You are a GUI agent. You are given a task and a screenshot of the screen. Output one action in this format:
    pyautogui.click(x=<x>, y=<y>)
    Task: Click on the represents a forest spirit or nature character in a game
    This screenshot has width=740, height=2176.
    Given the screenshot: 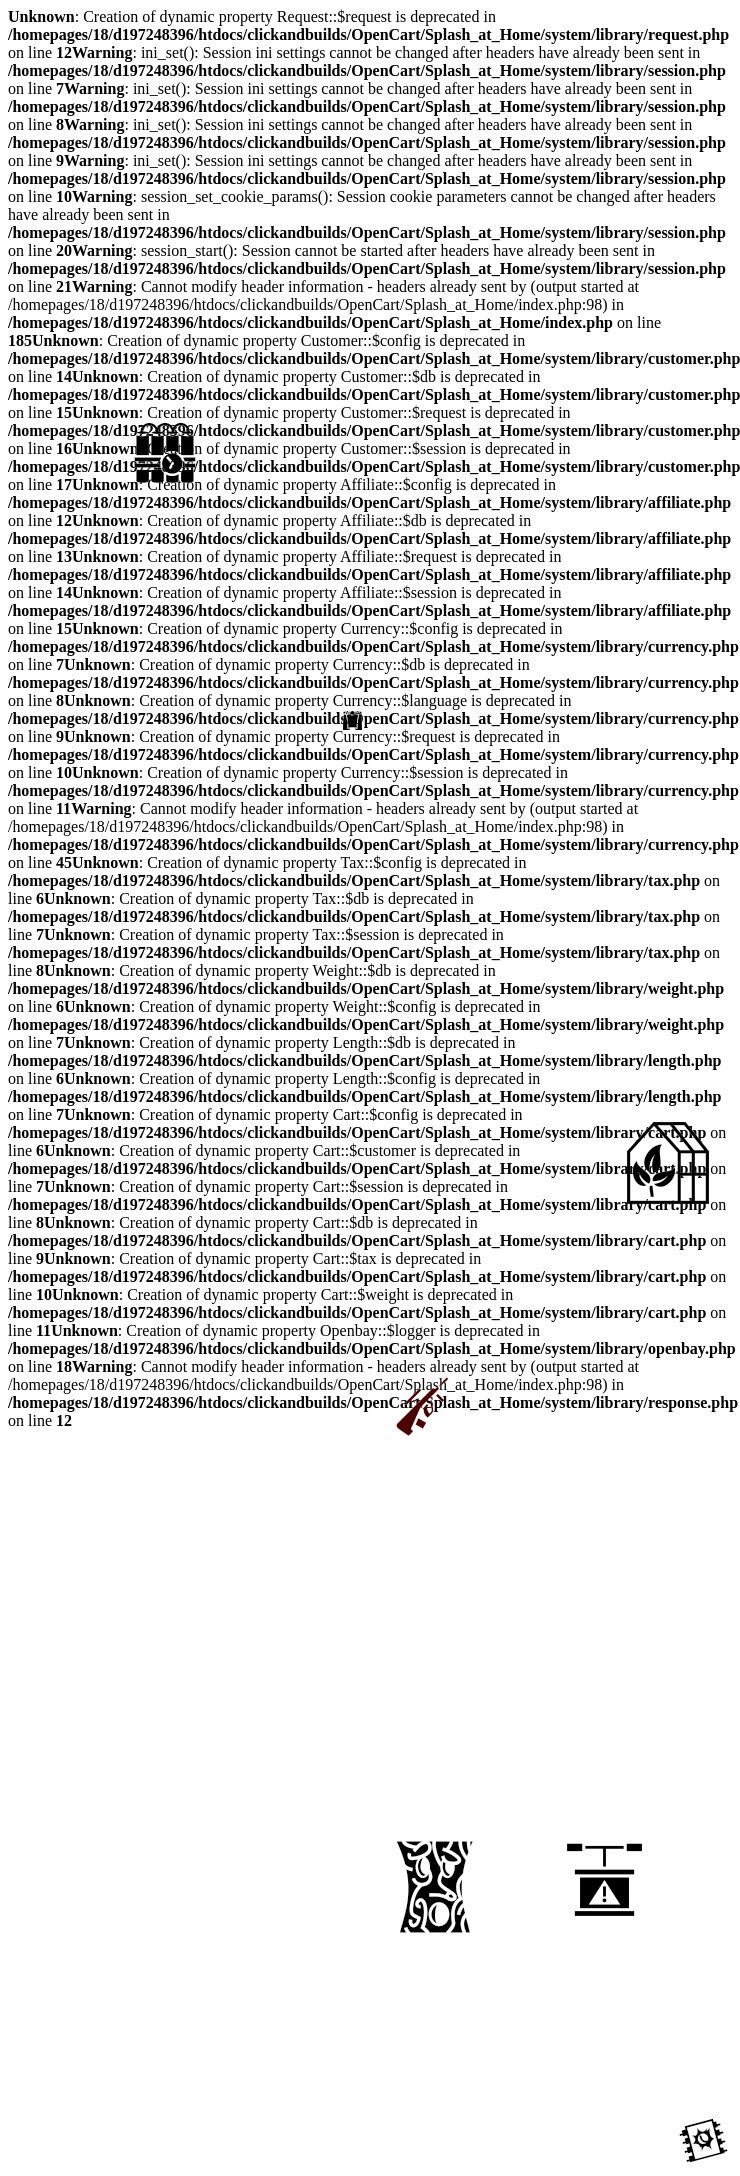 What is the action you would take?
    pyautogui.click(x=435, y=1887)
    